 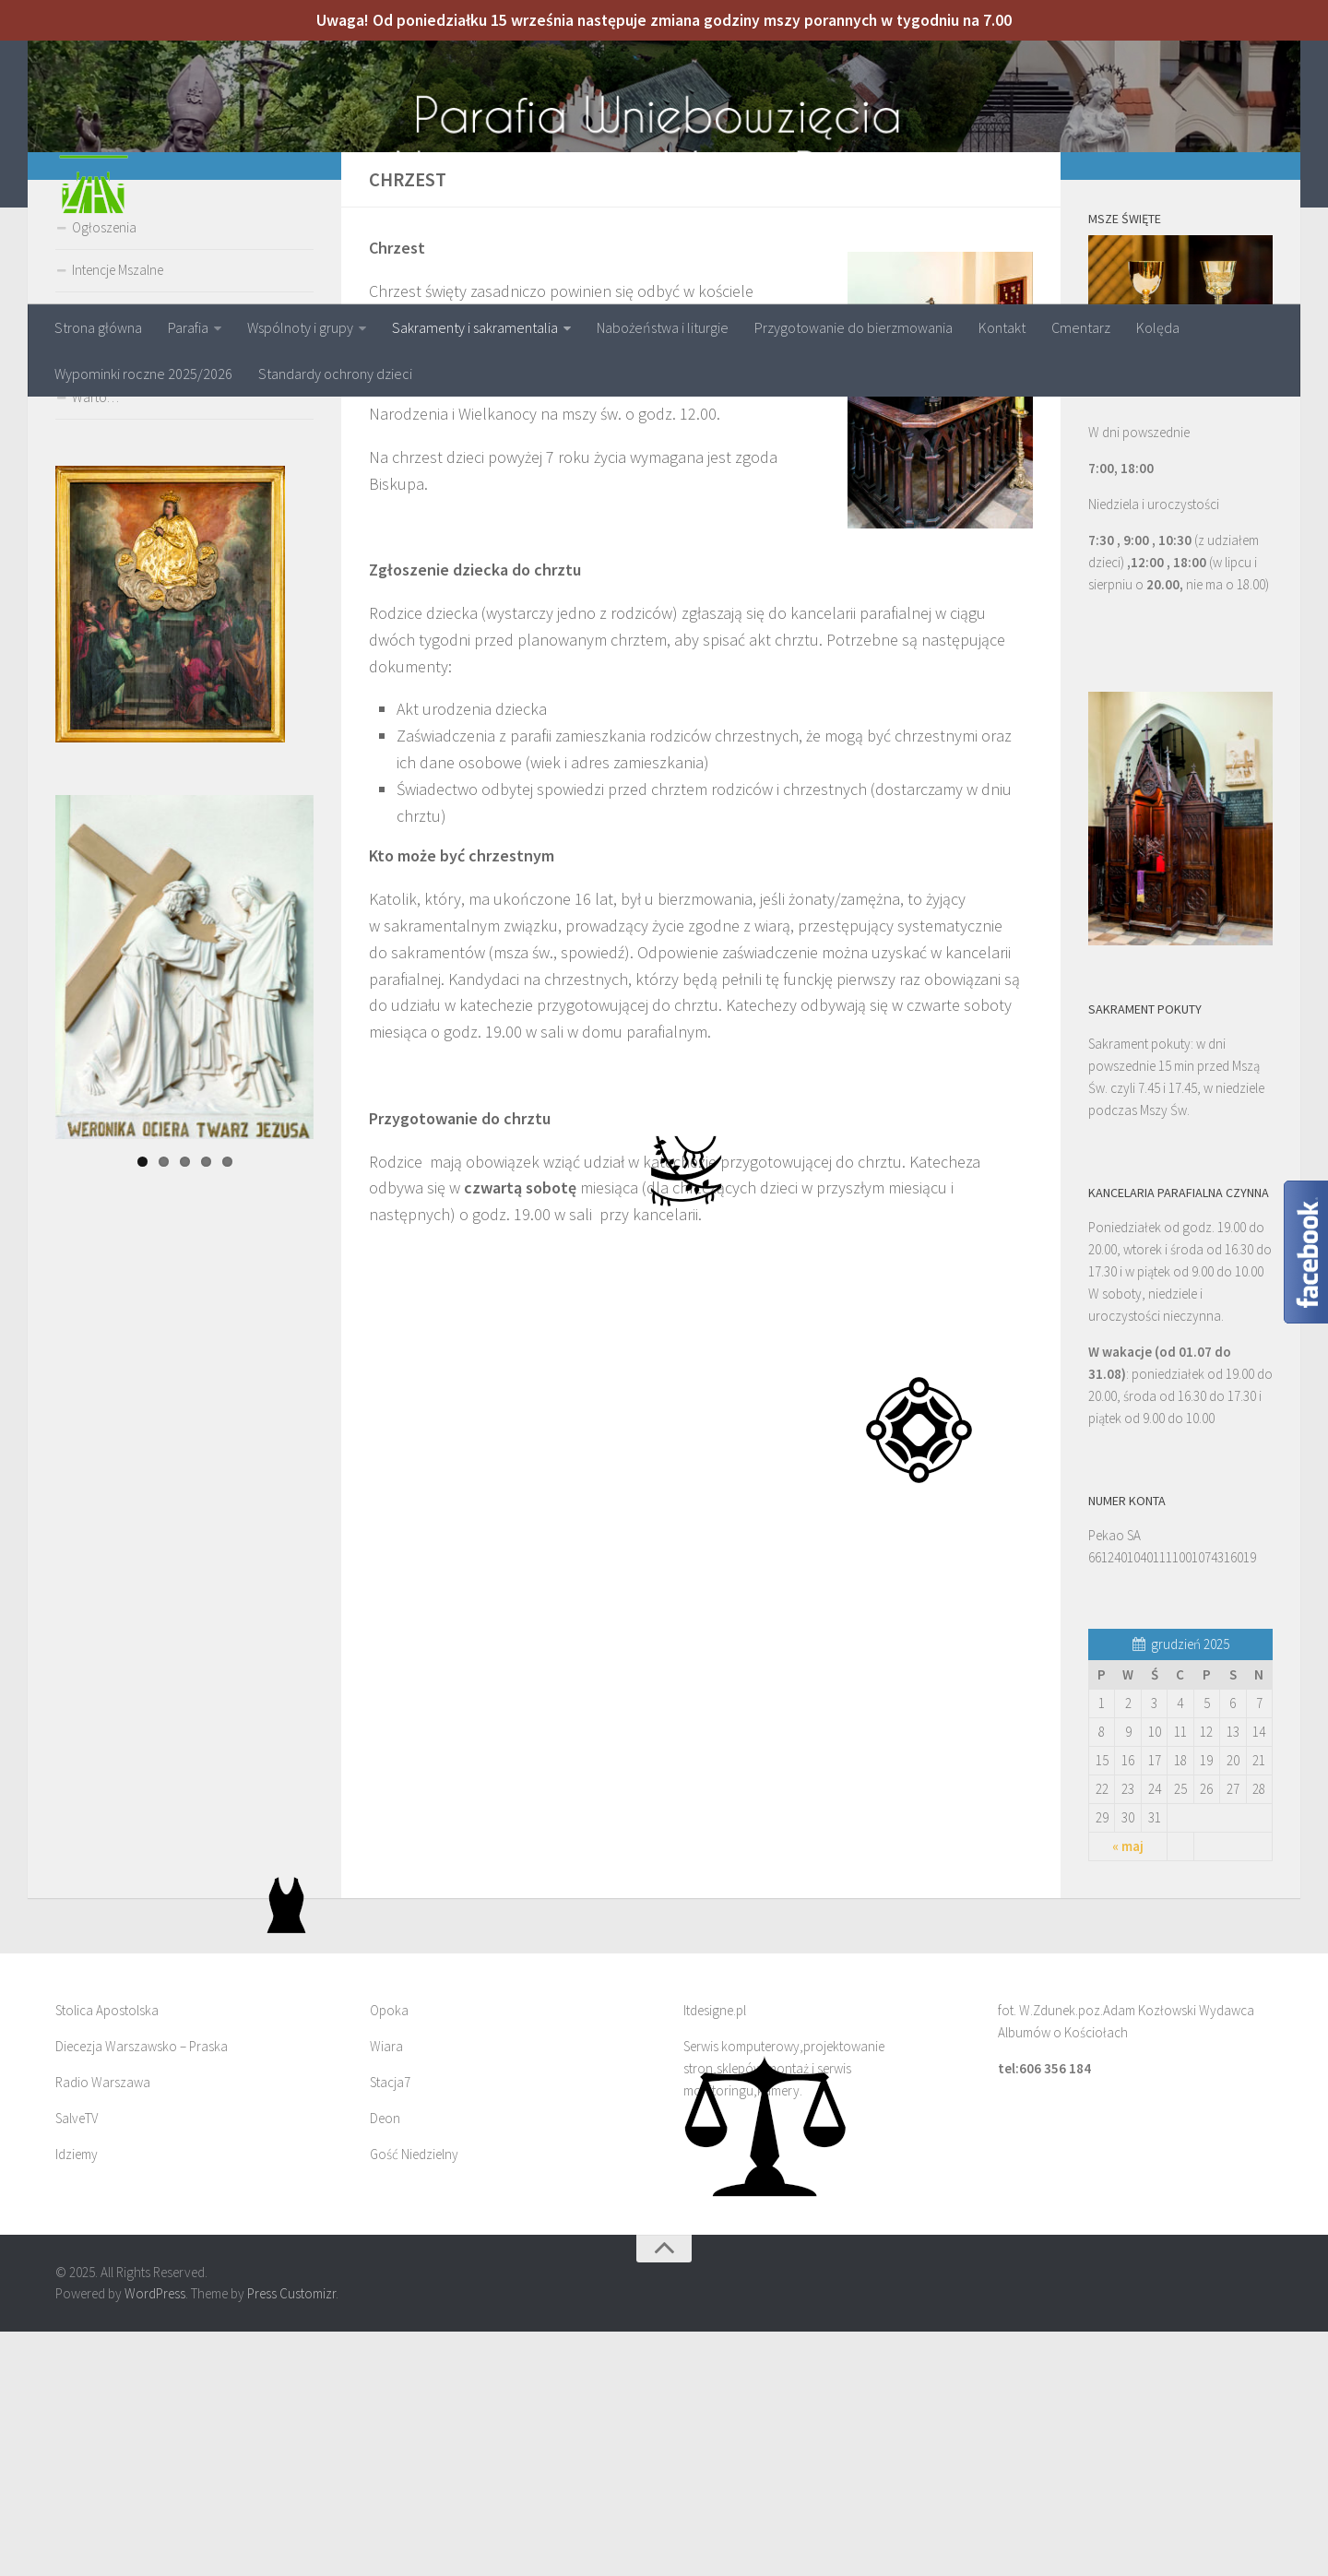 What do you see at coordinates (765, 2123) in the screenshot?
I see `access legal or terms of service information` at bounding box center [765, 2123].